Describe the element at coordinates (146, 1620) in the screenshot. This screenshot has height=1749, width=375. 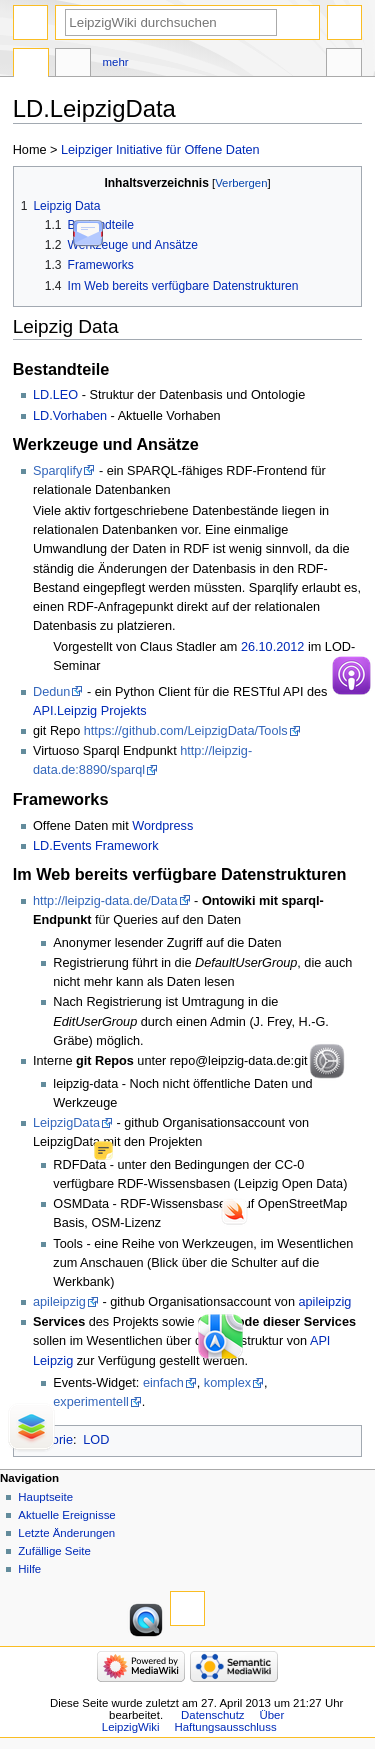
I see `open QuickTime Player to watch videos` at that location.